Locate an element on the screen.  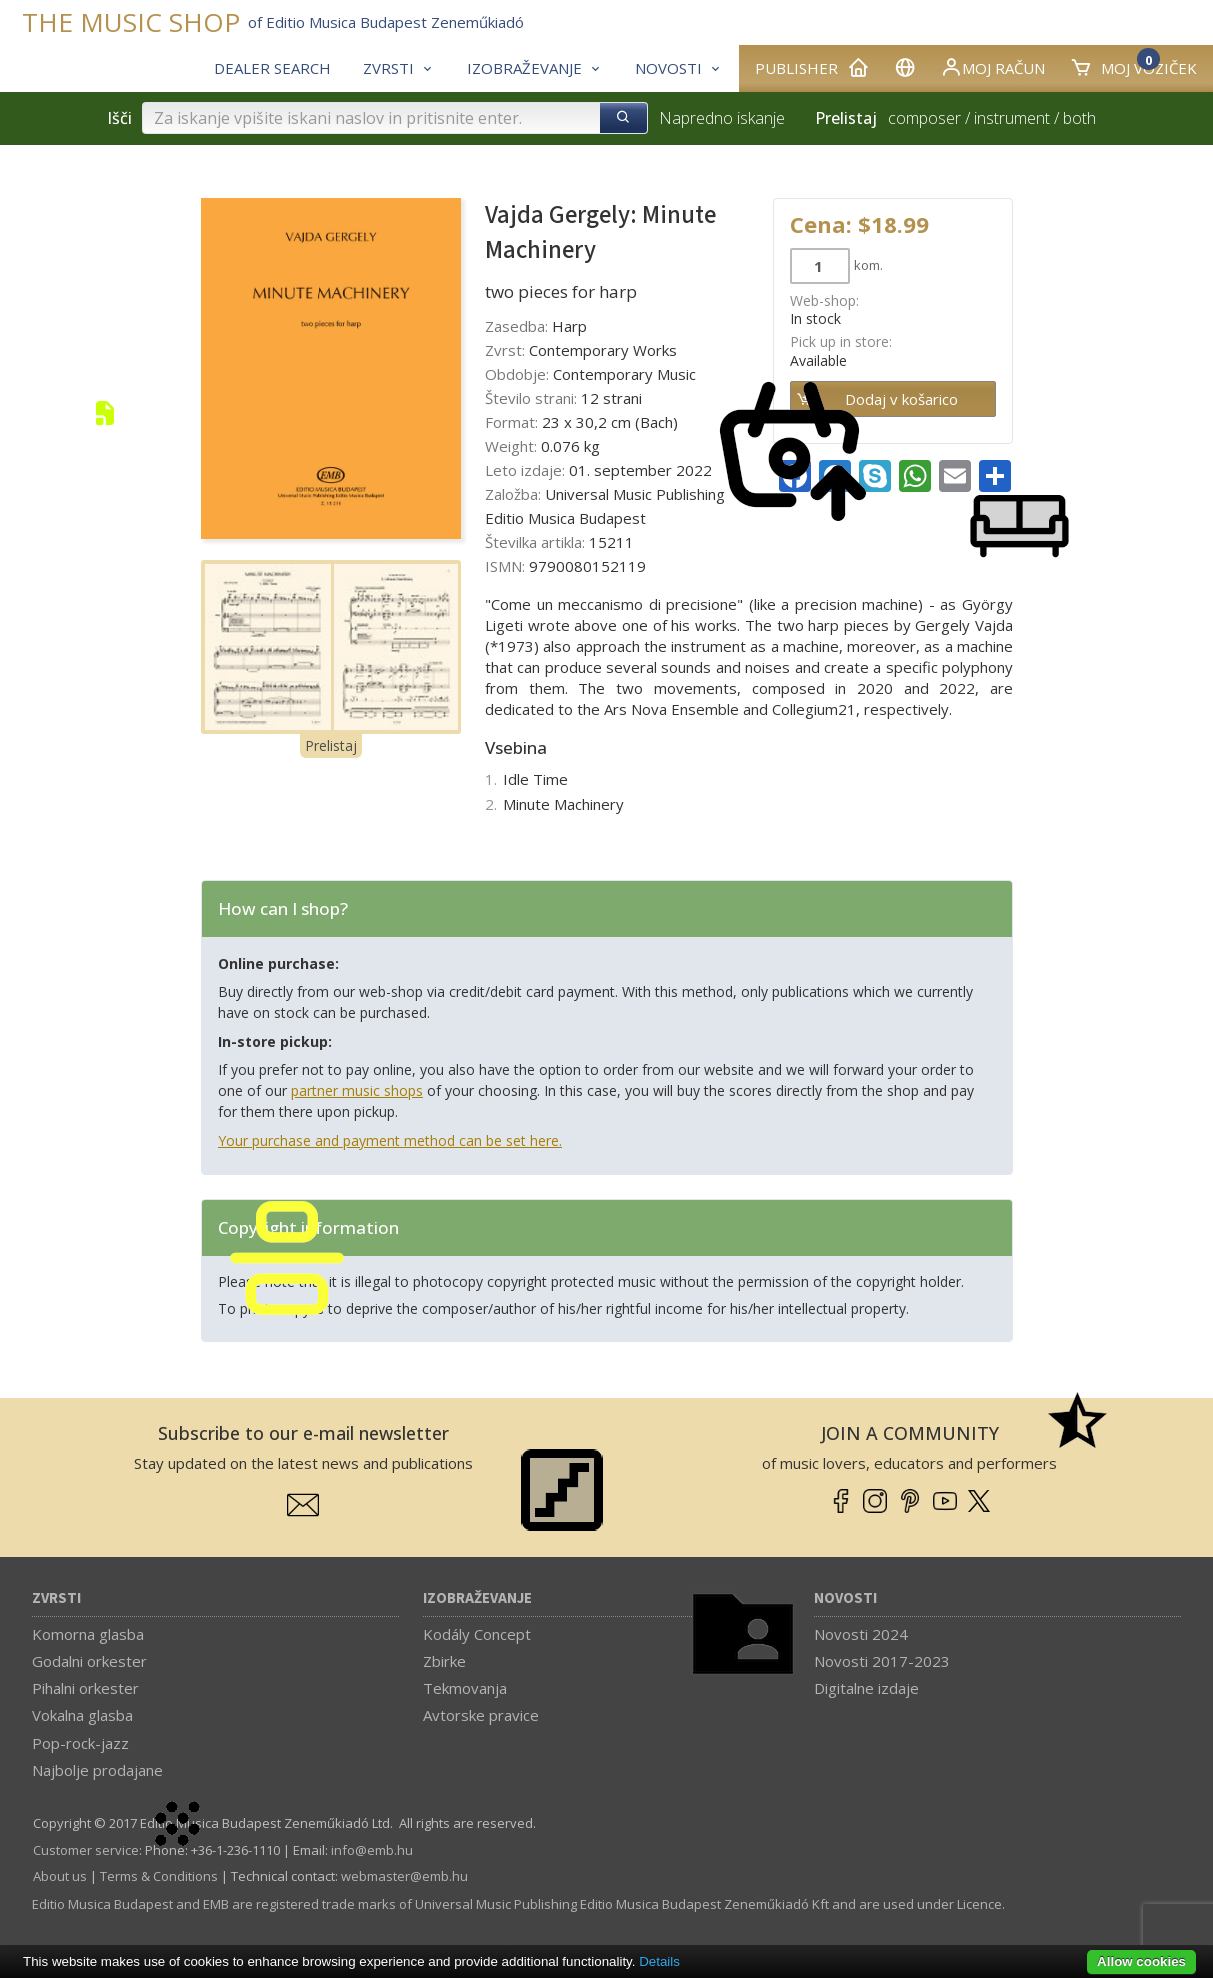
indicates a partial or incomplete file is located at coordinates (105, 413).